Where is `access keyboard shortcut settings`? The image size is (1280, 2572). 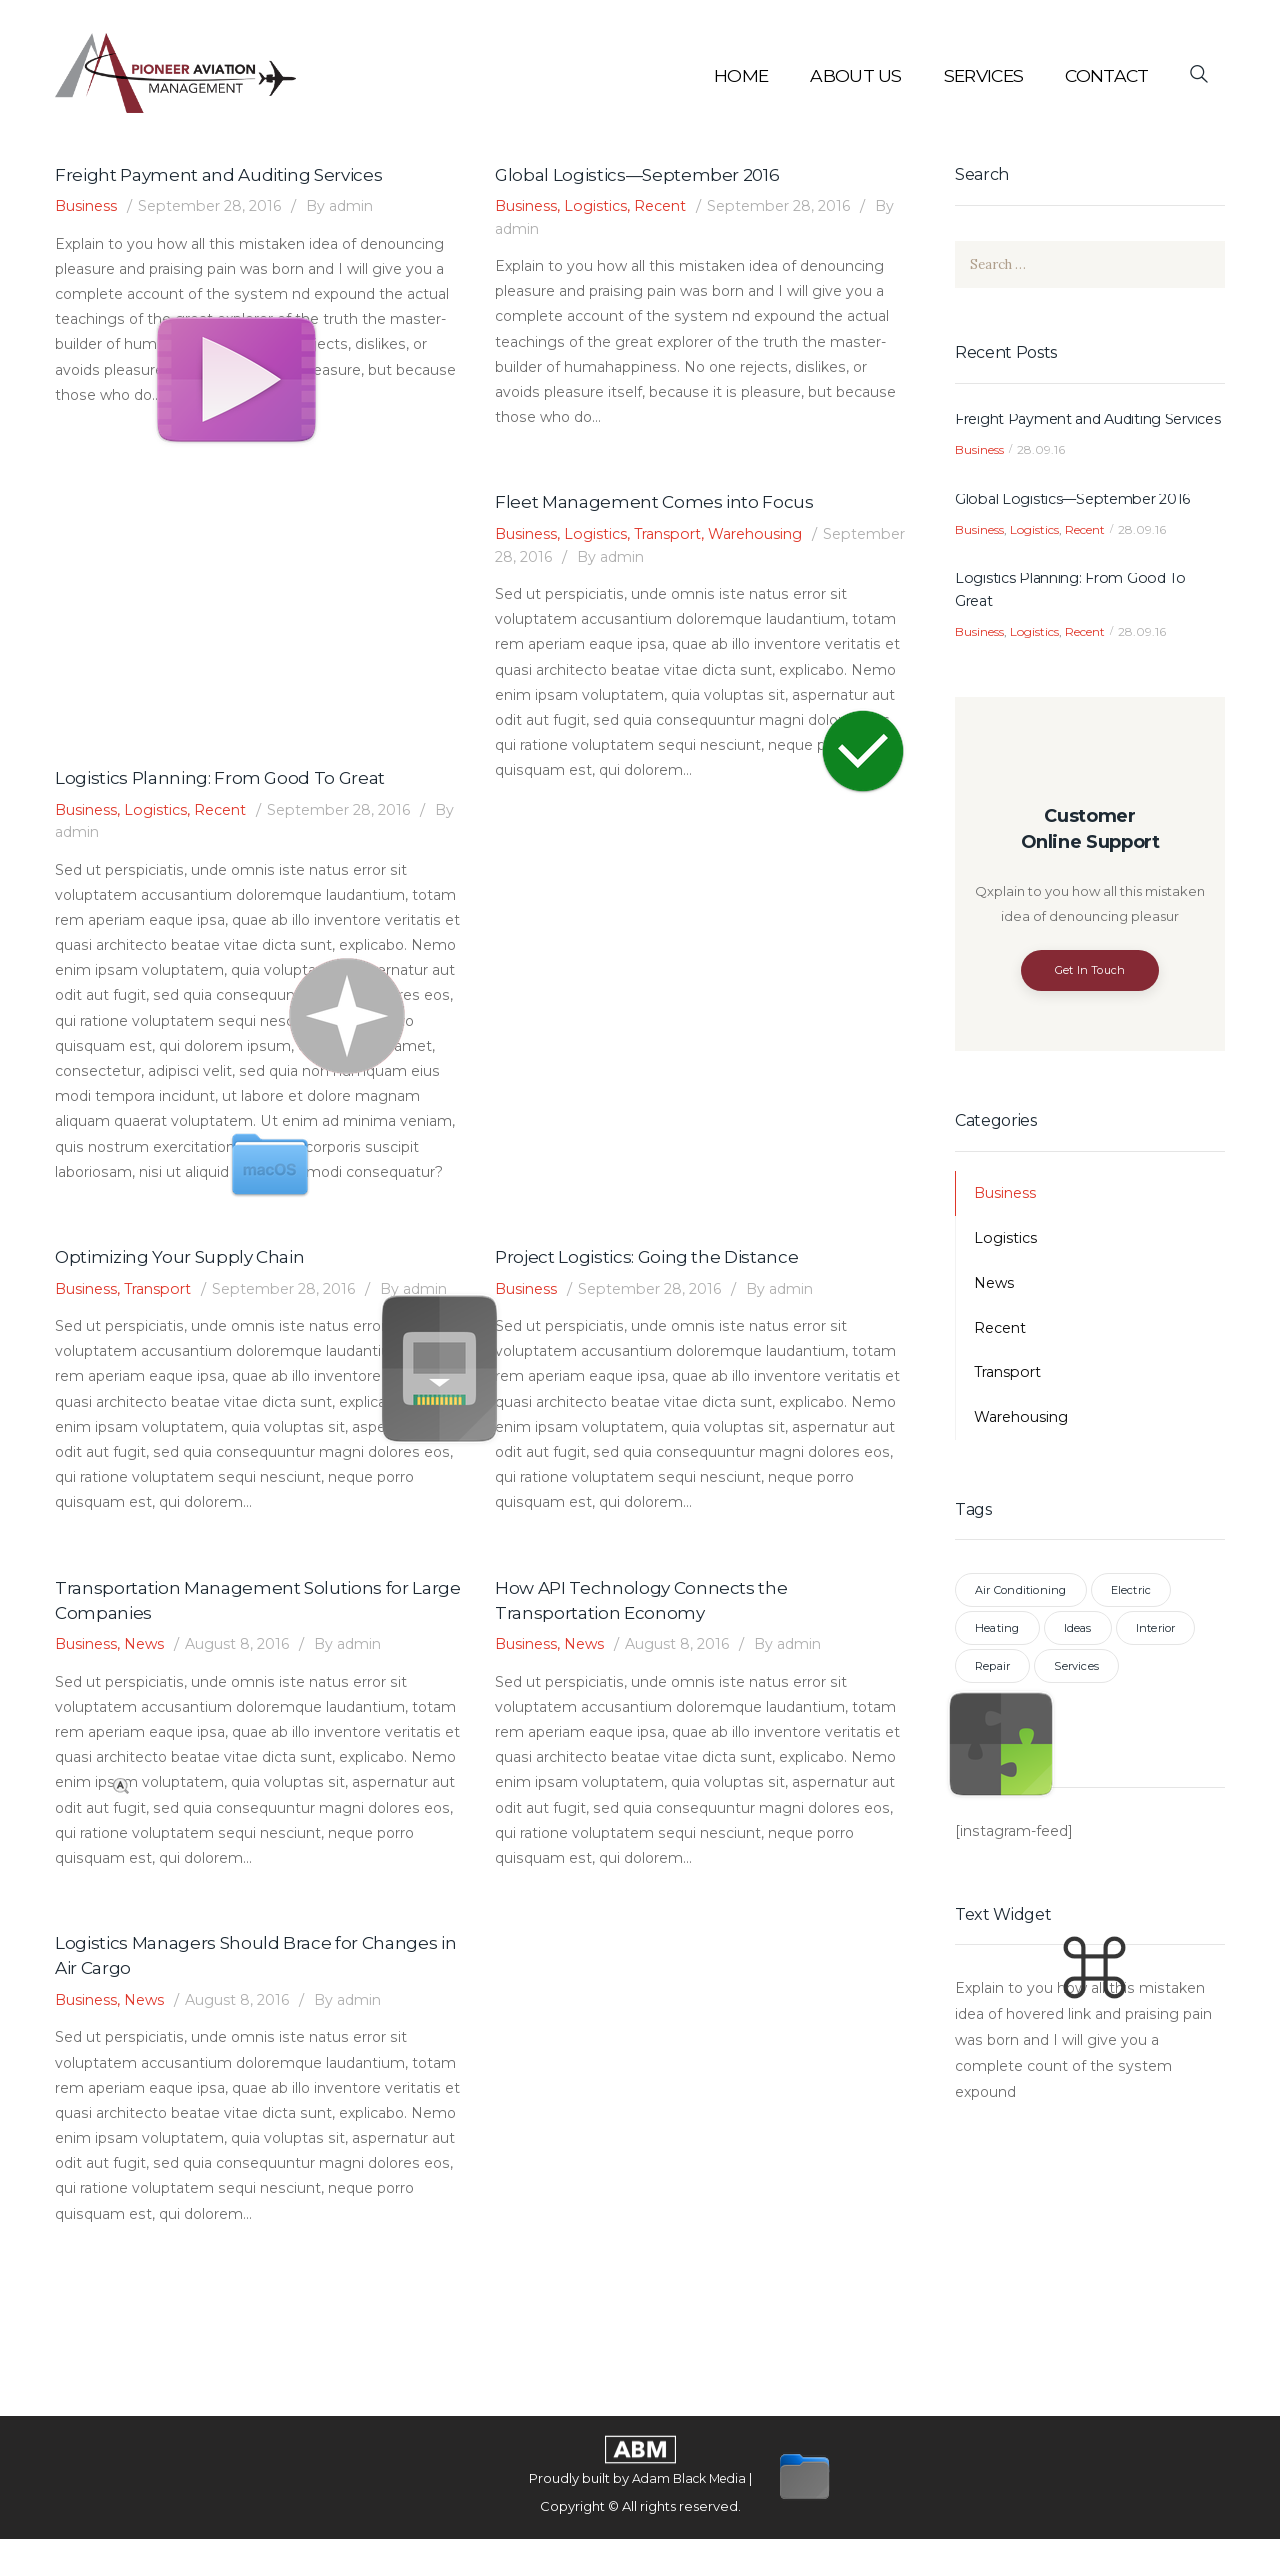 access keyboard shortcut settings is located at coordinates (1094, 1967).